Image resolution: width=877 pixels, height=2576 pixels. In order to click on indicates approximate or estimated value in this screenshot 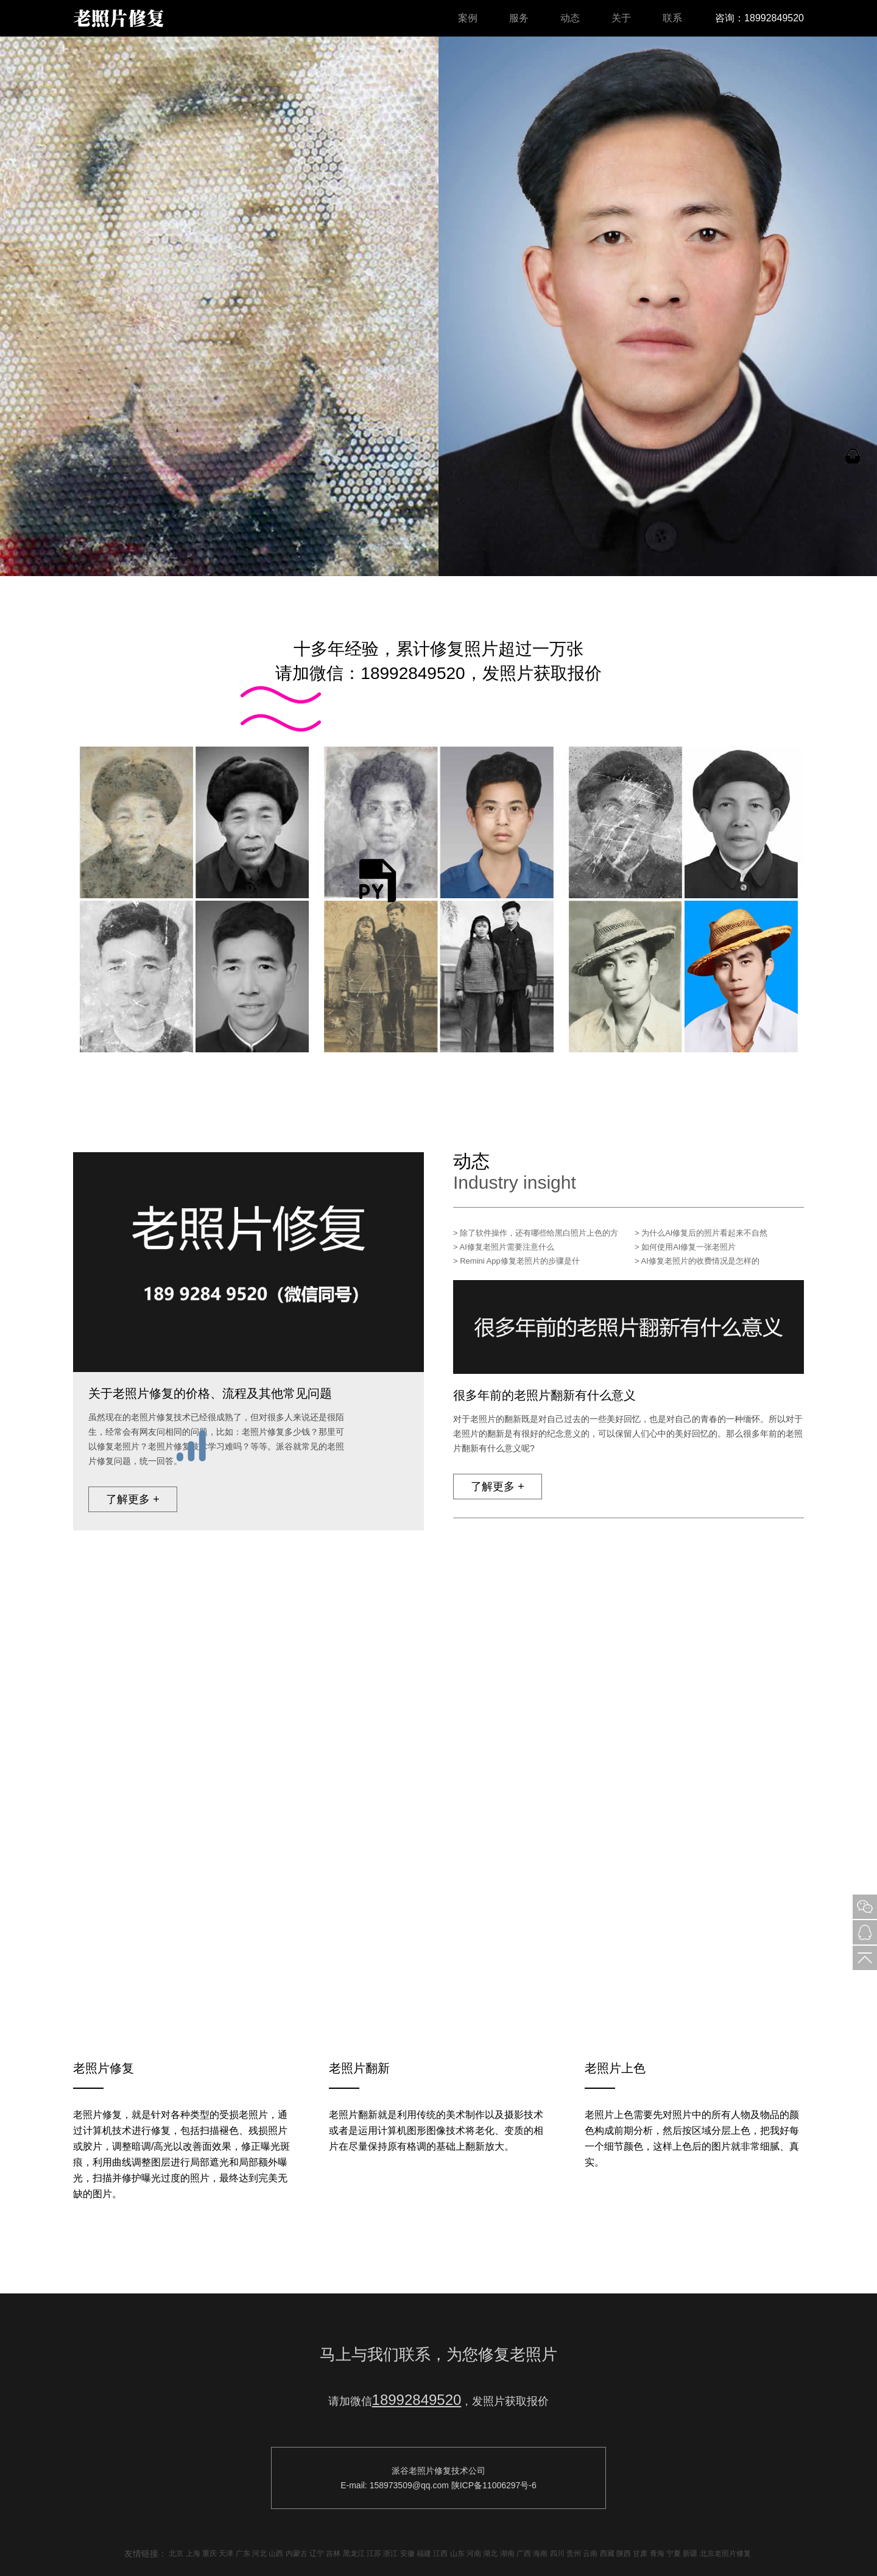, I will do `click(281, 709)`.